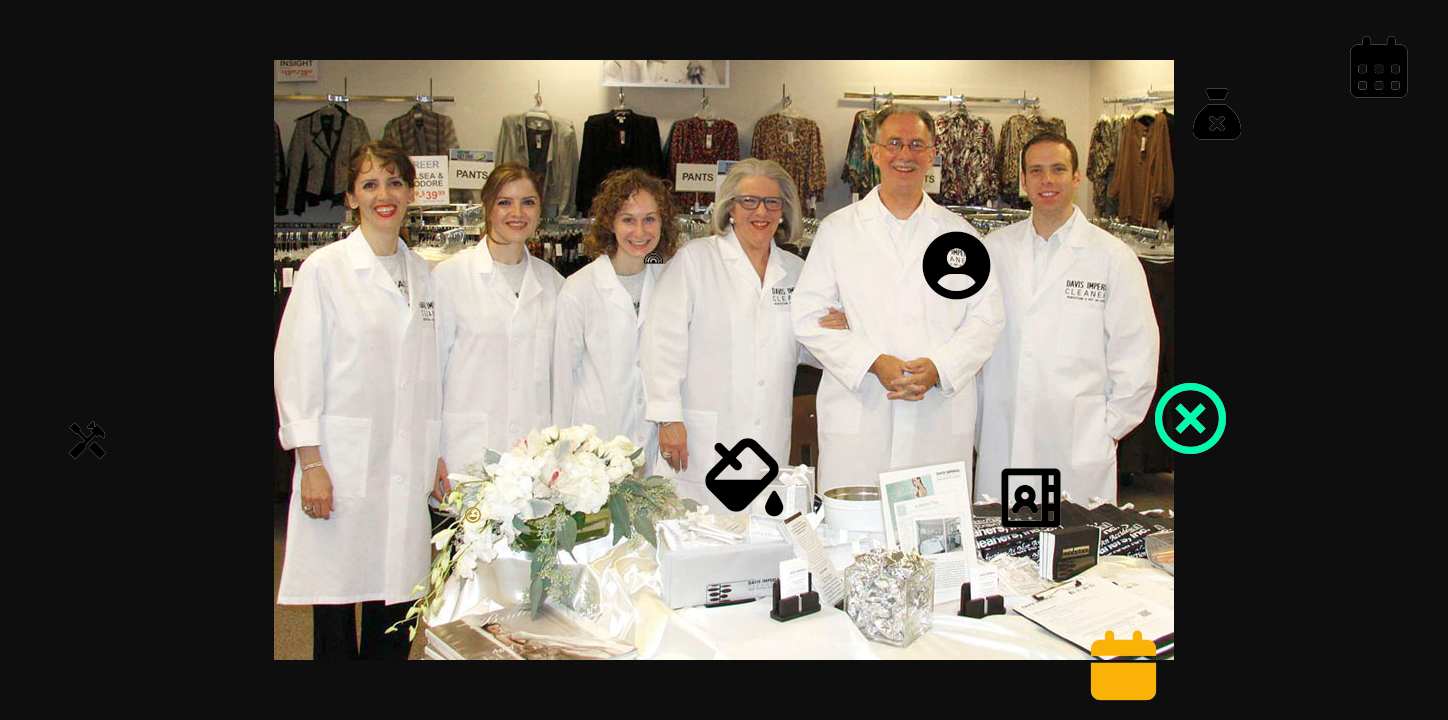 The width and height of the screenshot is (1448, 720). What do you see at coordinates (653, 258) in the screenshot?
I see `indicates weather clearing or sunshine after rain` at bounding box center [653, 258].